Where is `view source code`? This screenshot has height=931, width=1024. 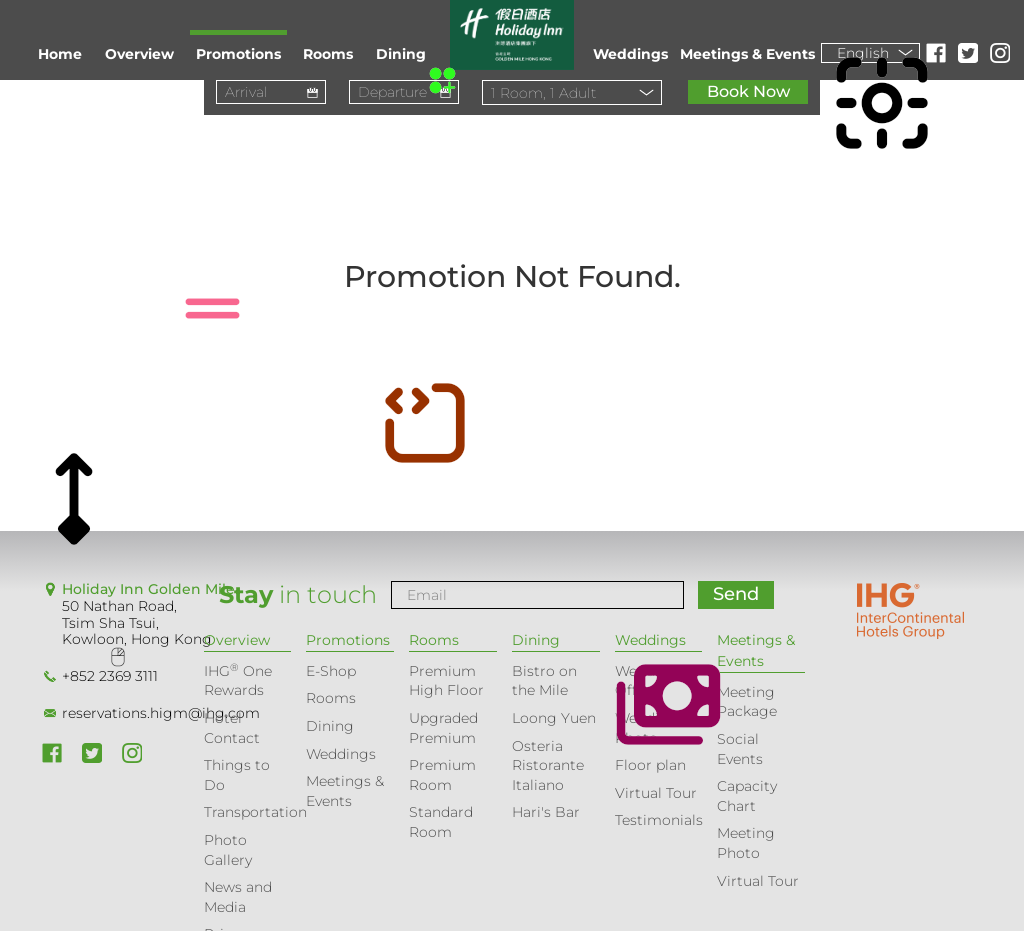
view source code is located at coordinates (425, 423).